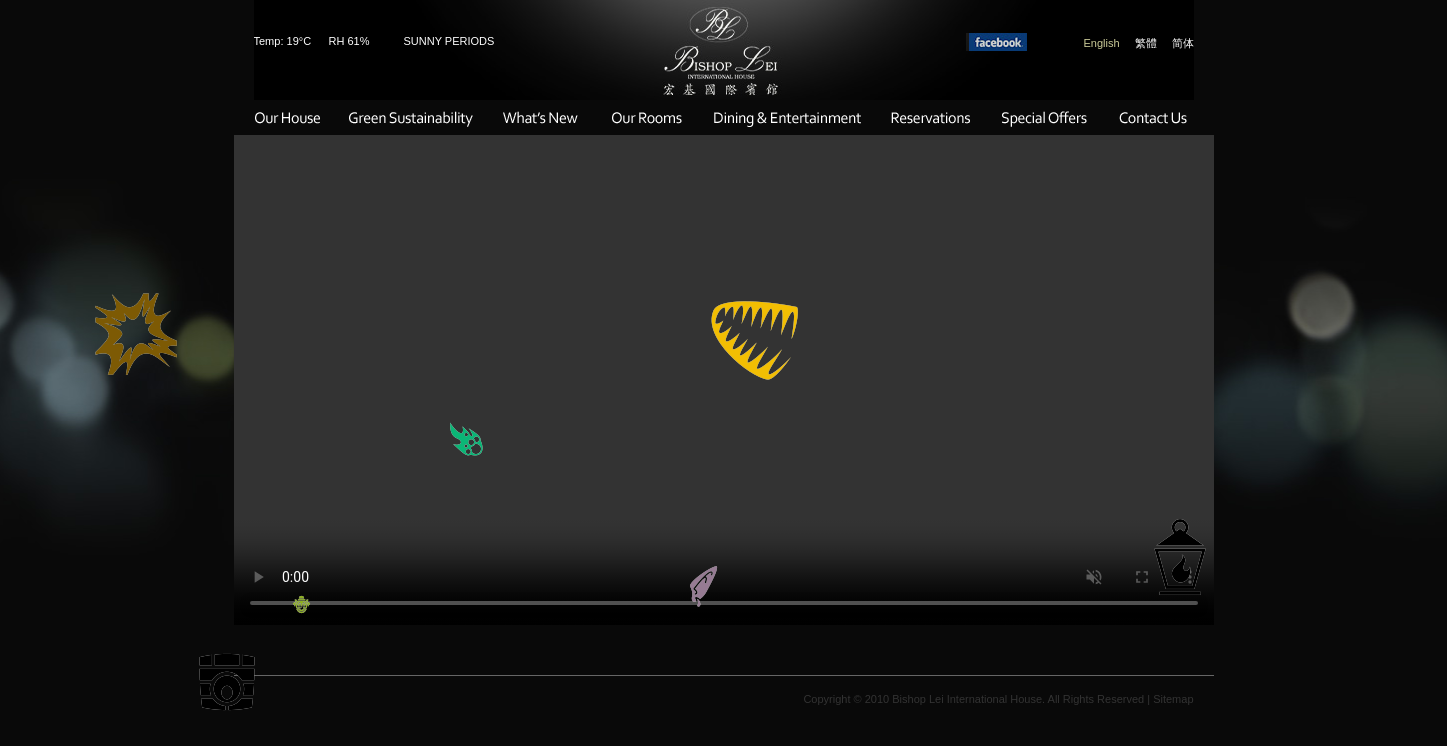  What do you see at coordinates (703, 586) in the screenshot?
I see `select elf or fantasy race character` at bounding box center [703, 586].